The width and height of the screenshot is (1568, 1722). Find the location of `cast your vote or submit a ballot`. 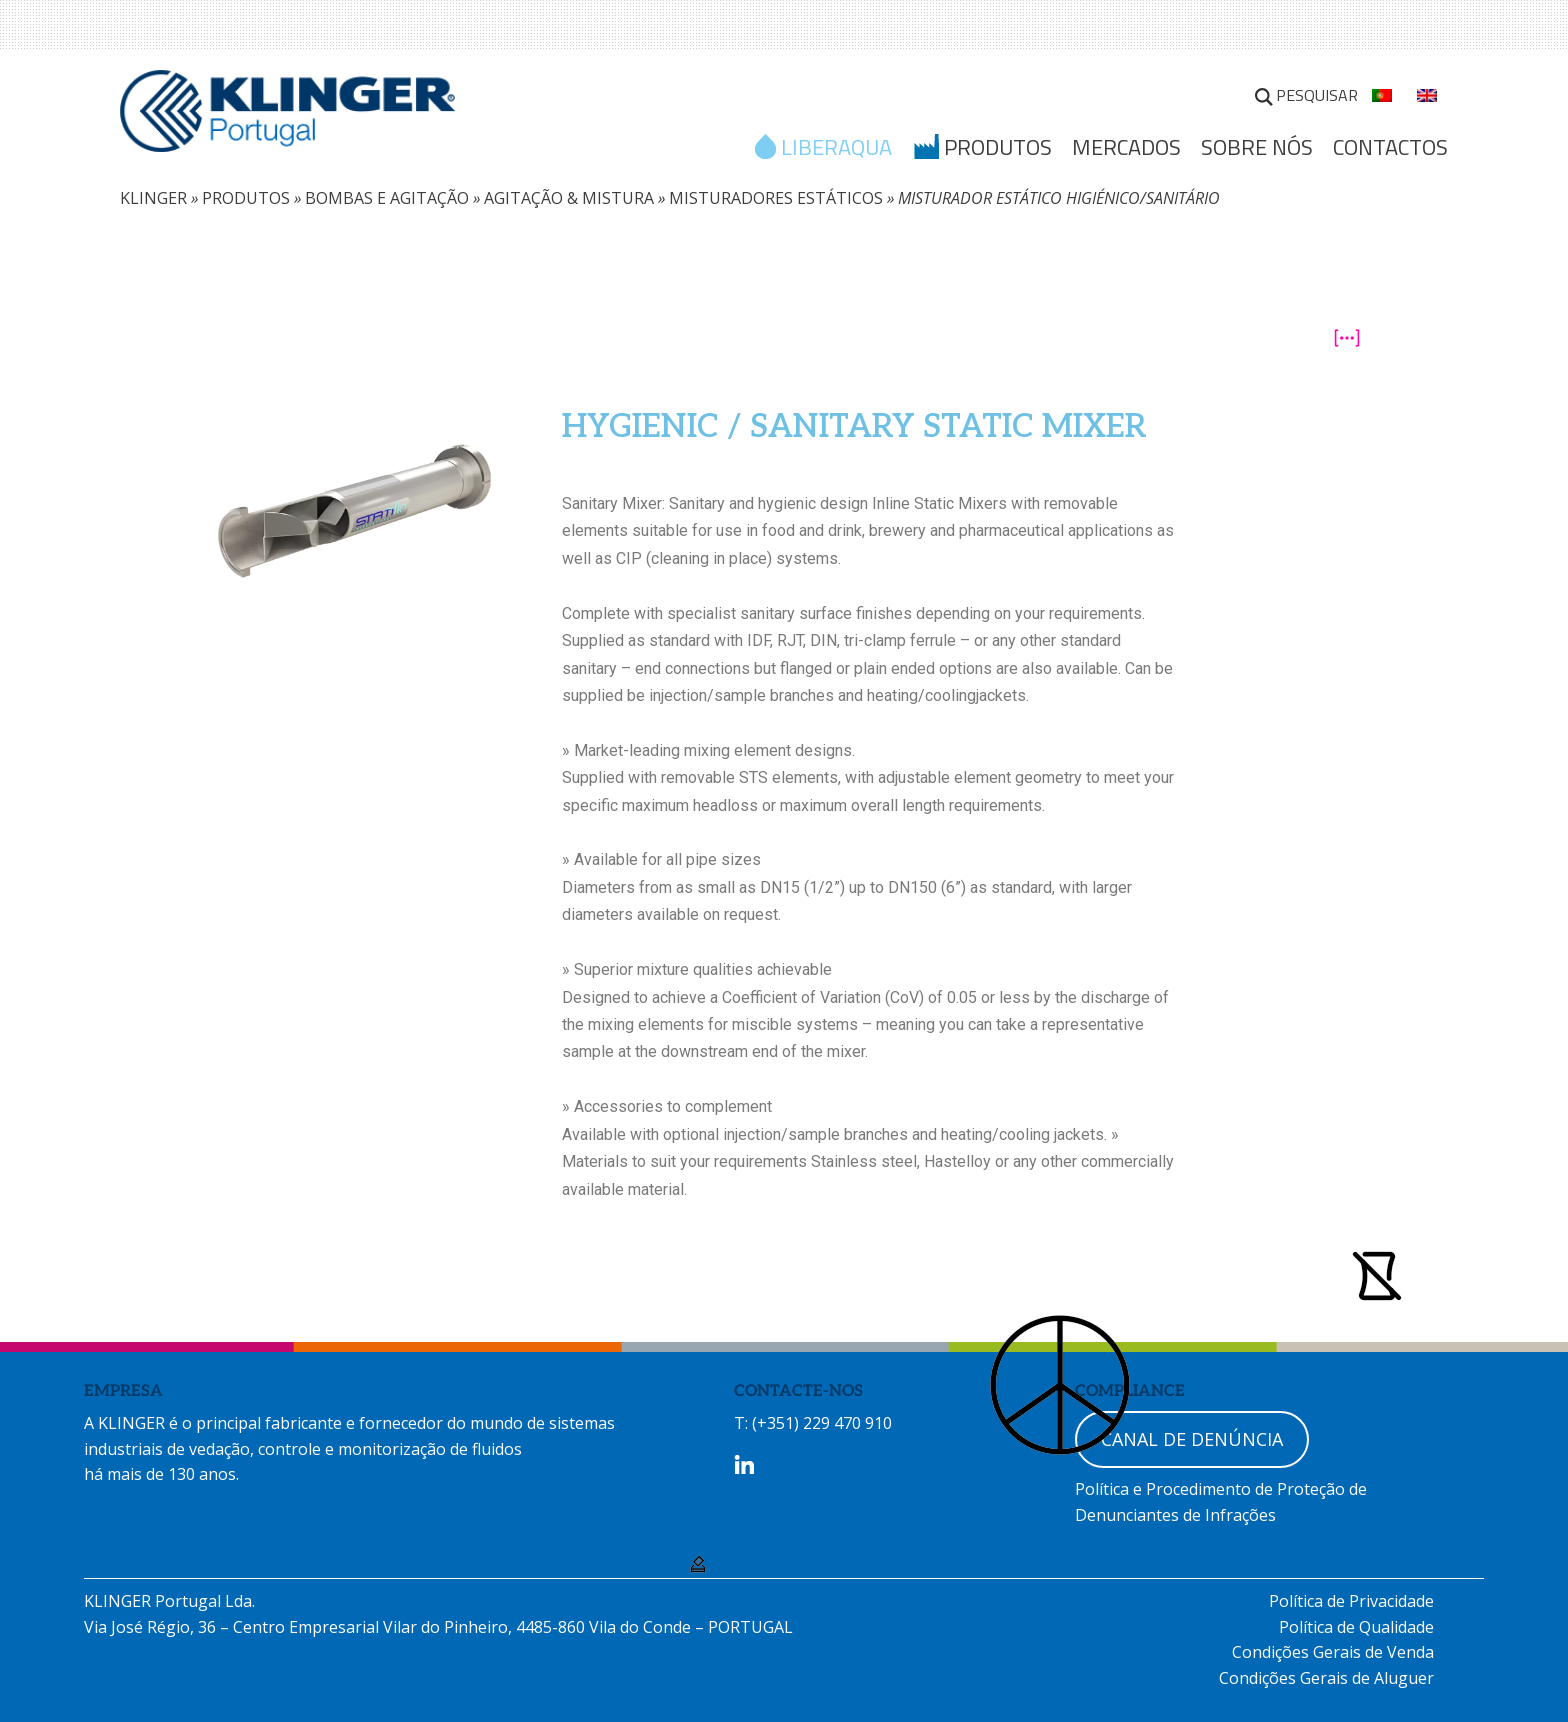

cast your vote or submit a ballot is located at coordinates (698, 1564).